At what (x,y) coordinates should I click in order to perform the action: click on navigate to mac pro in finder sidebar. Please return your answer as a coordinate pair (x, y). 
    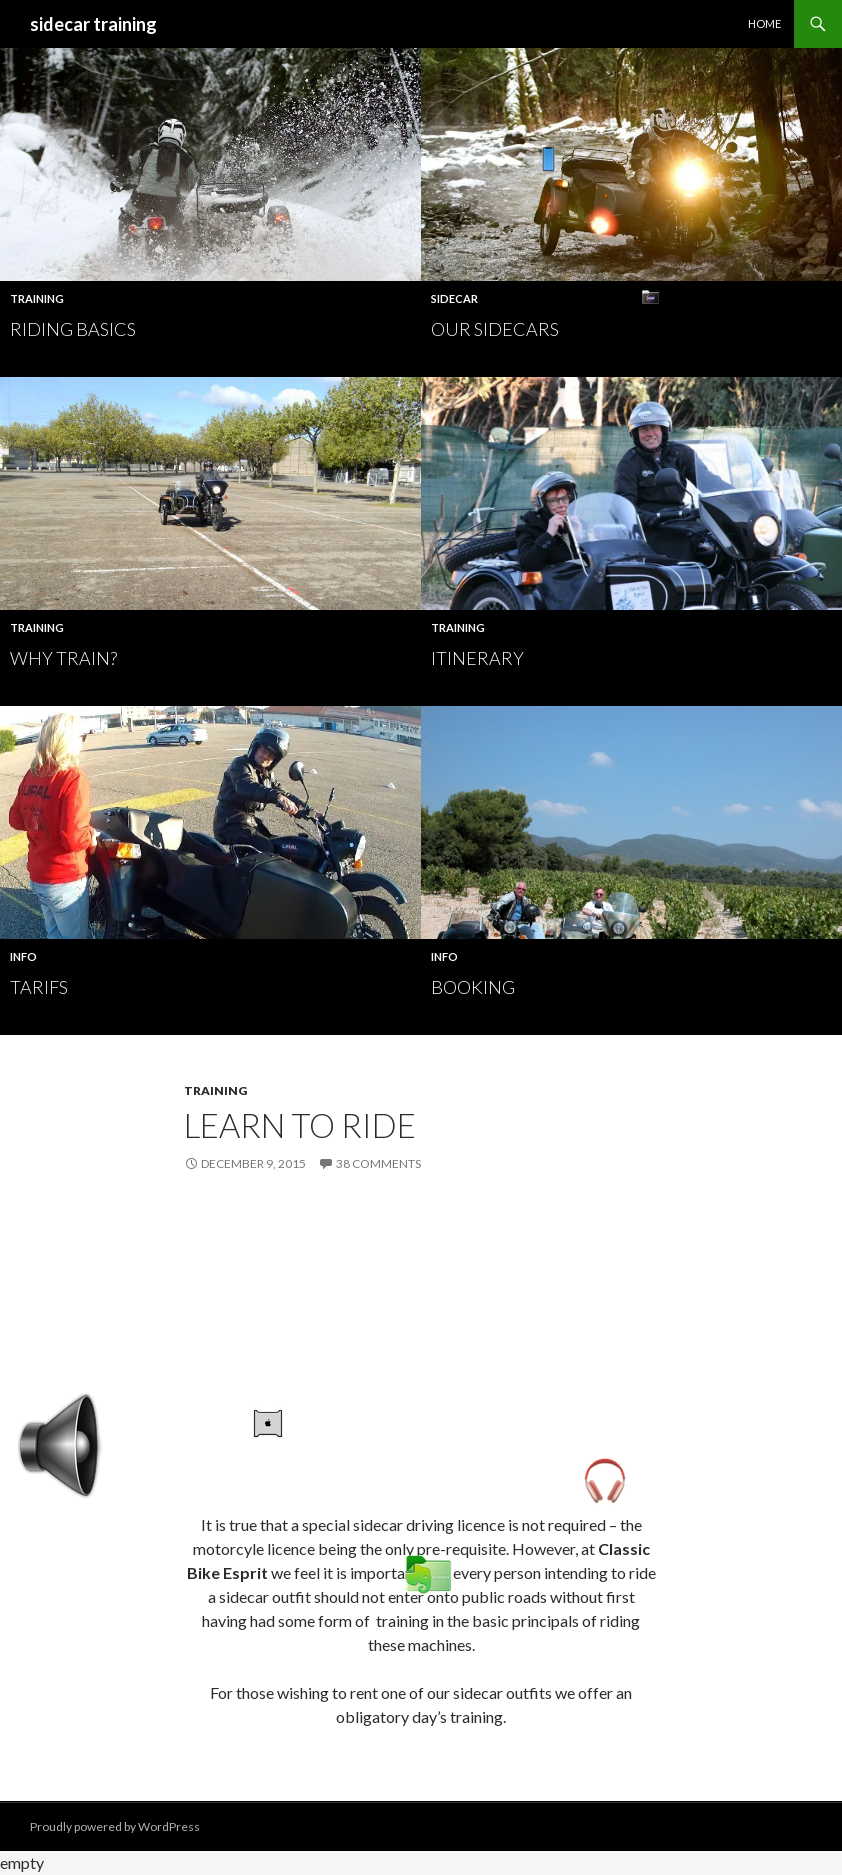
    Looking at the image, I should click on (268, 1423).